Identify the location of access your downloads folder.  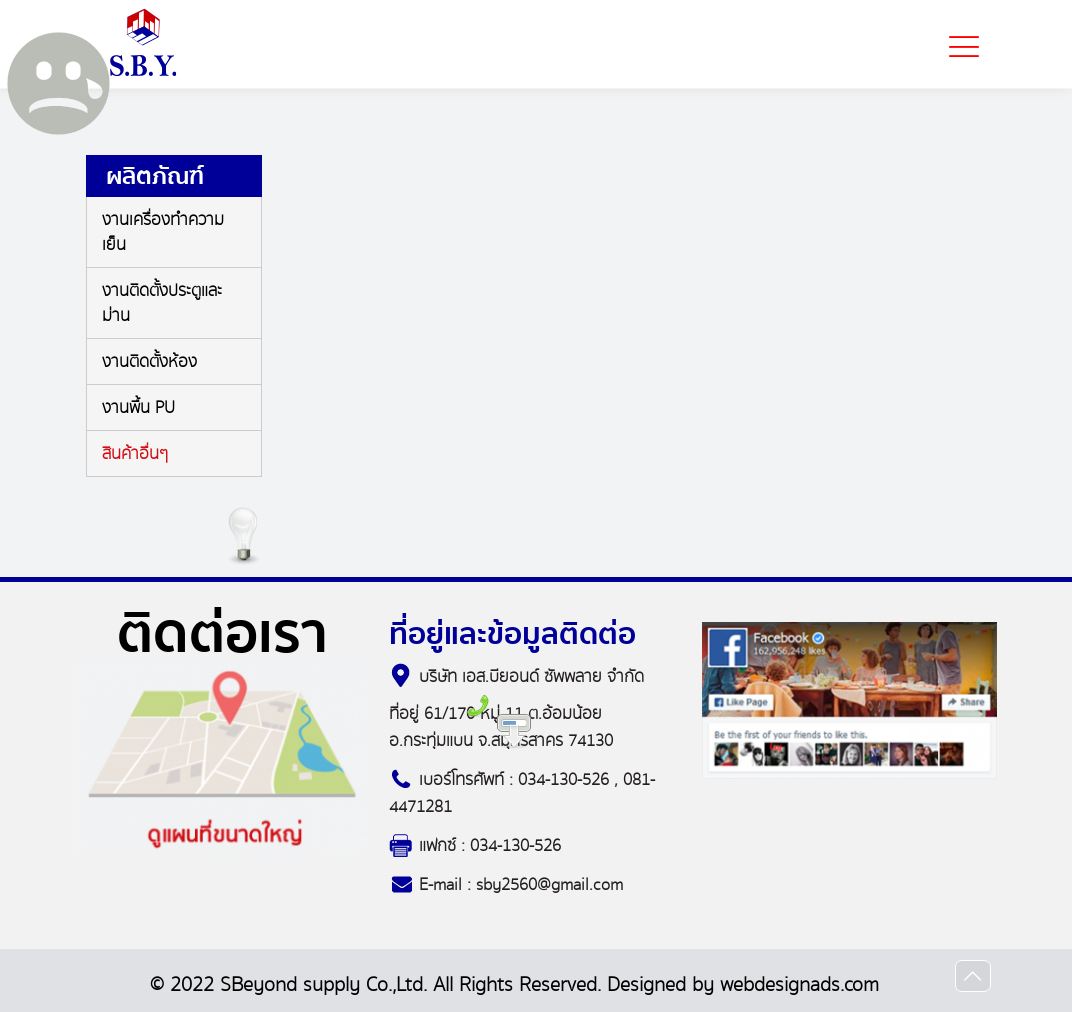
(514, 731).